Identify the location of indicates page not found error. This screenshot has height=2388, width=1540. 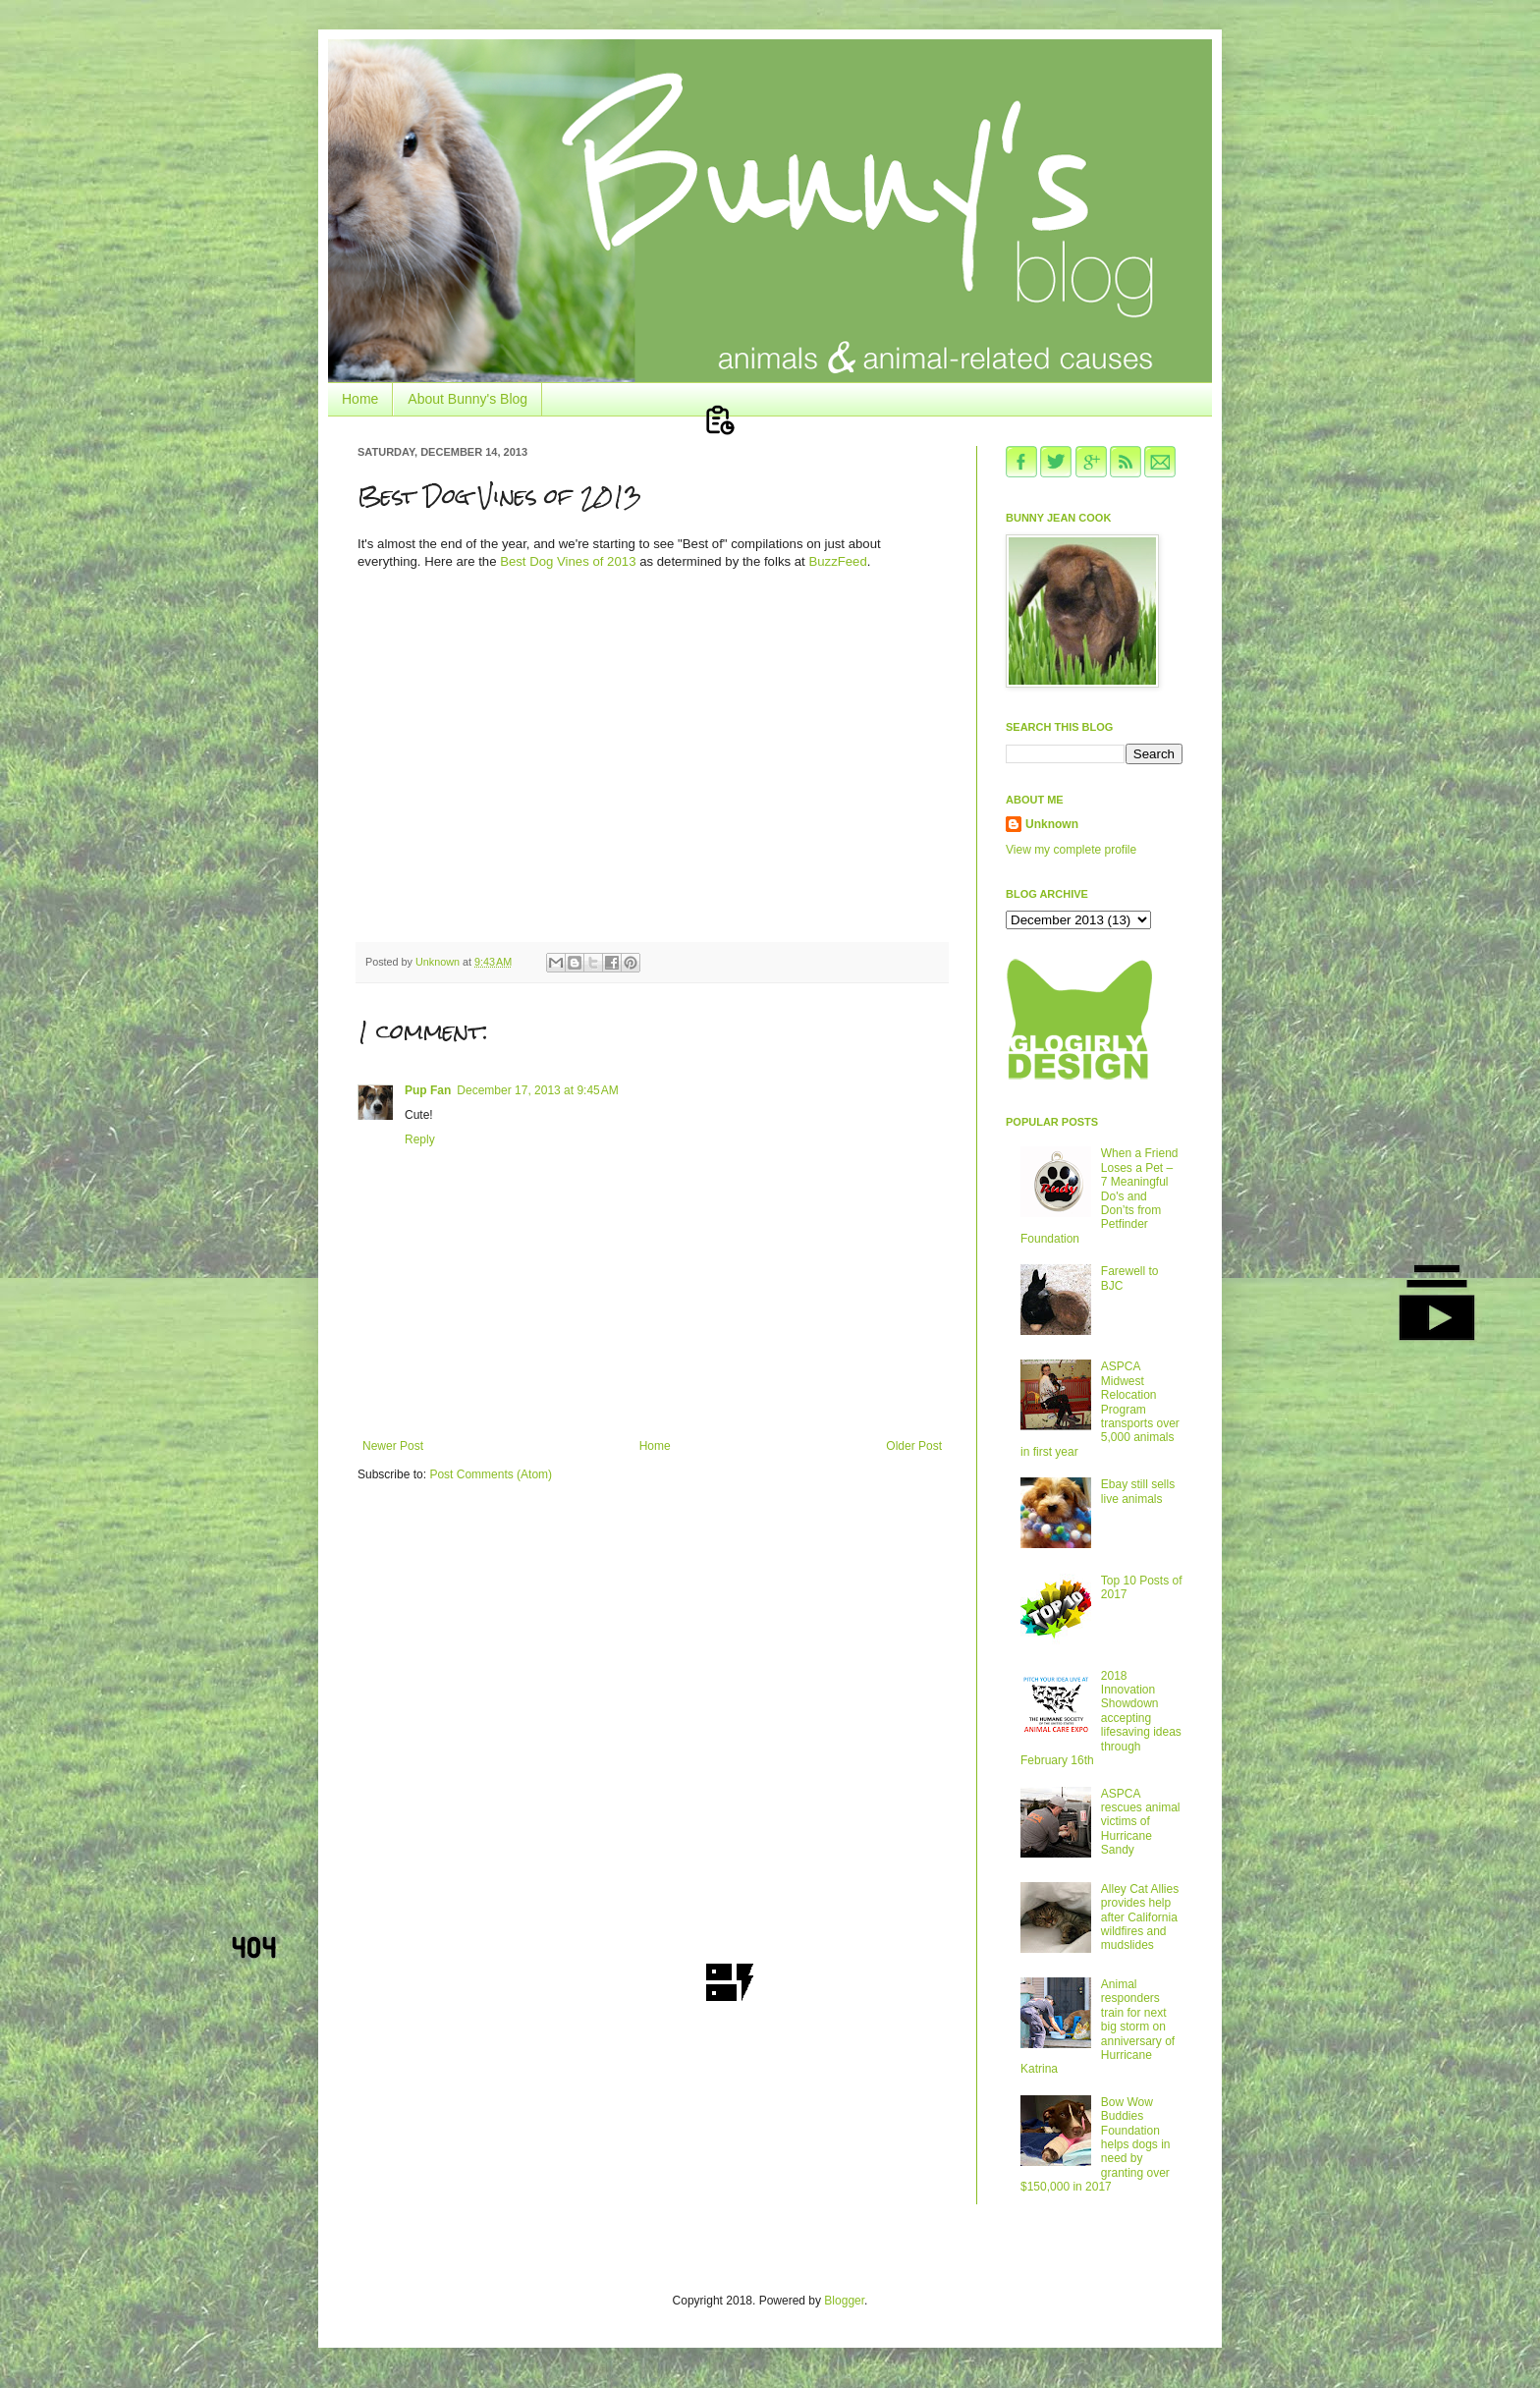
(253, 1947).